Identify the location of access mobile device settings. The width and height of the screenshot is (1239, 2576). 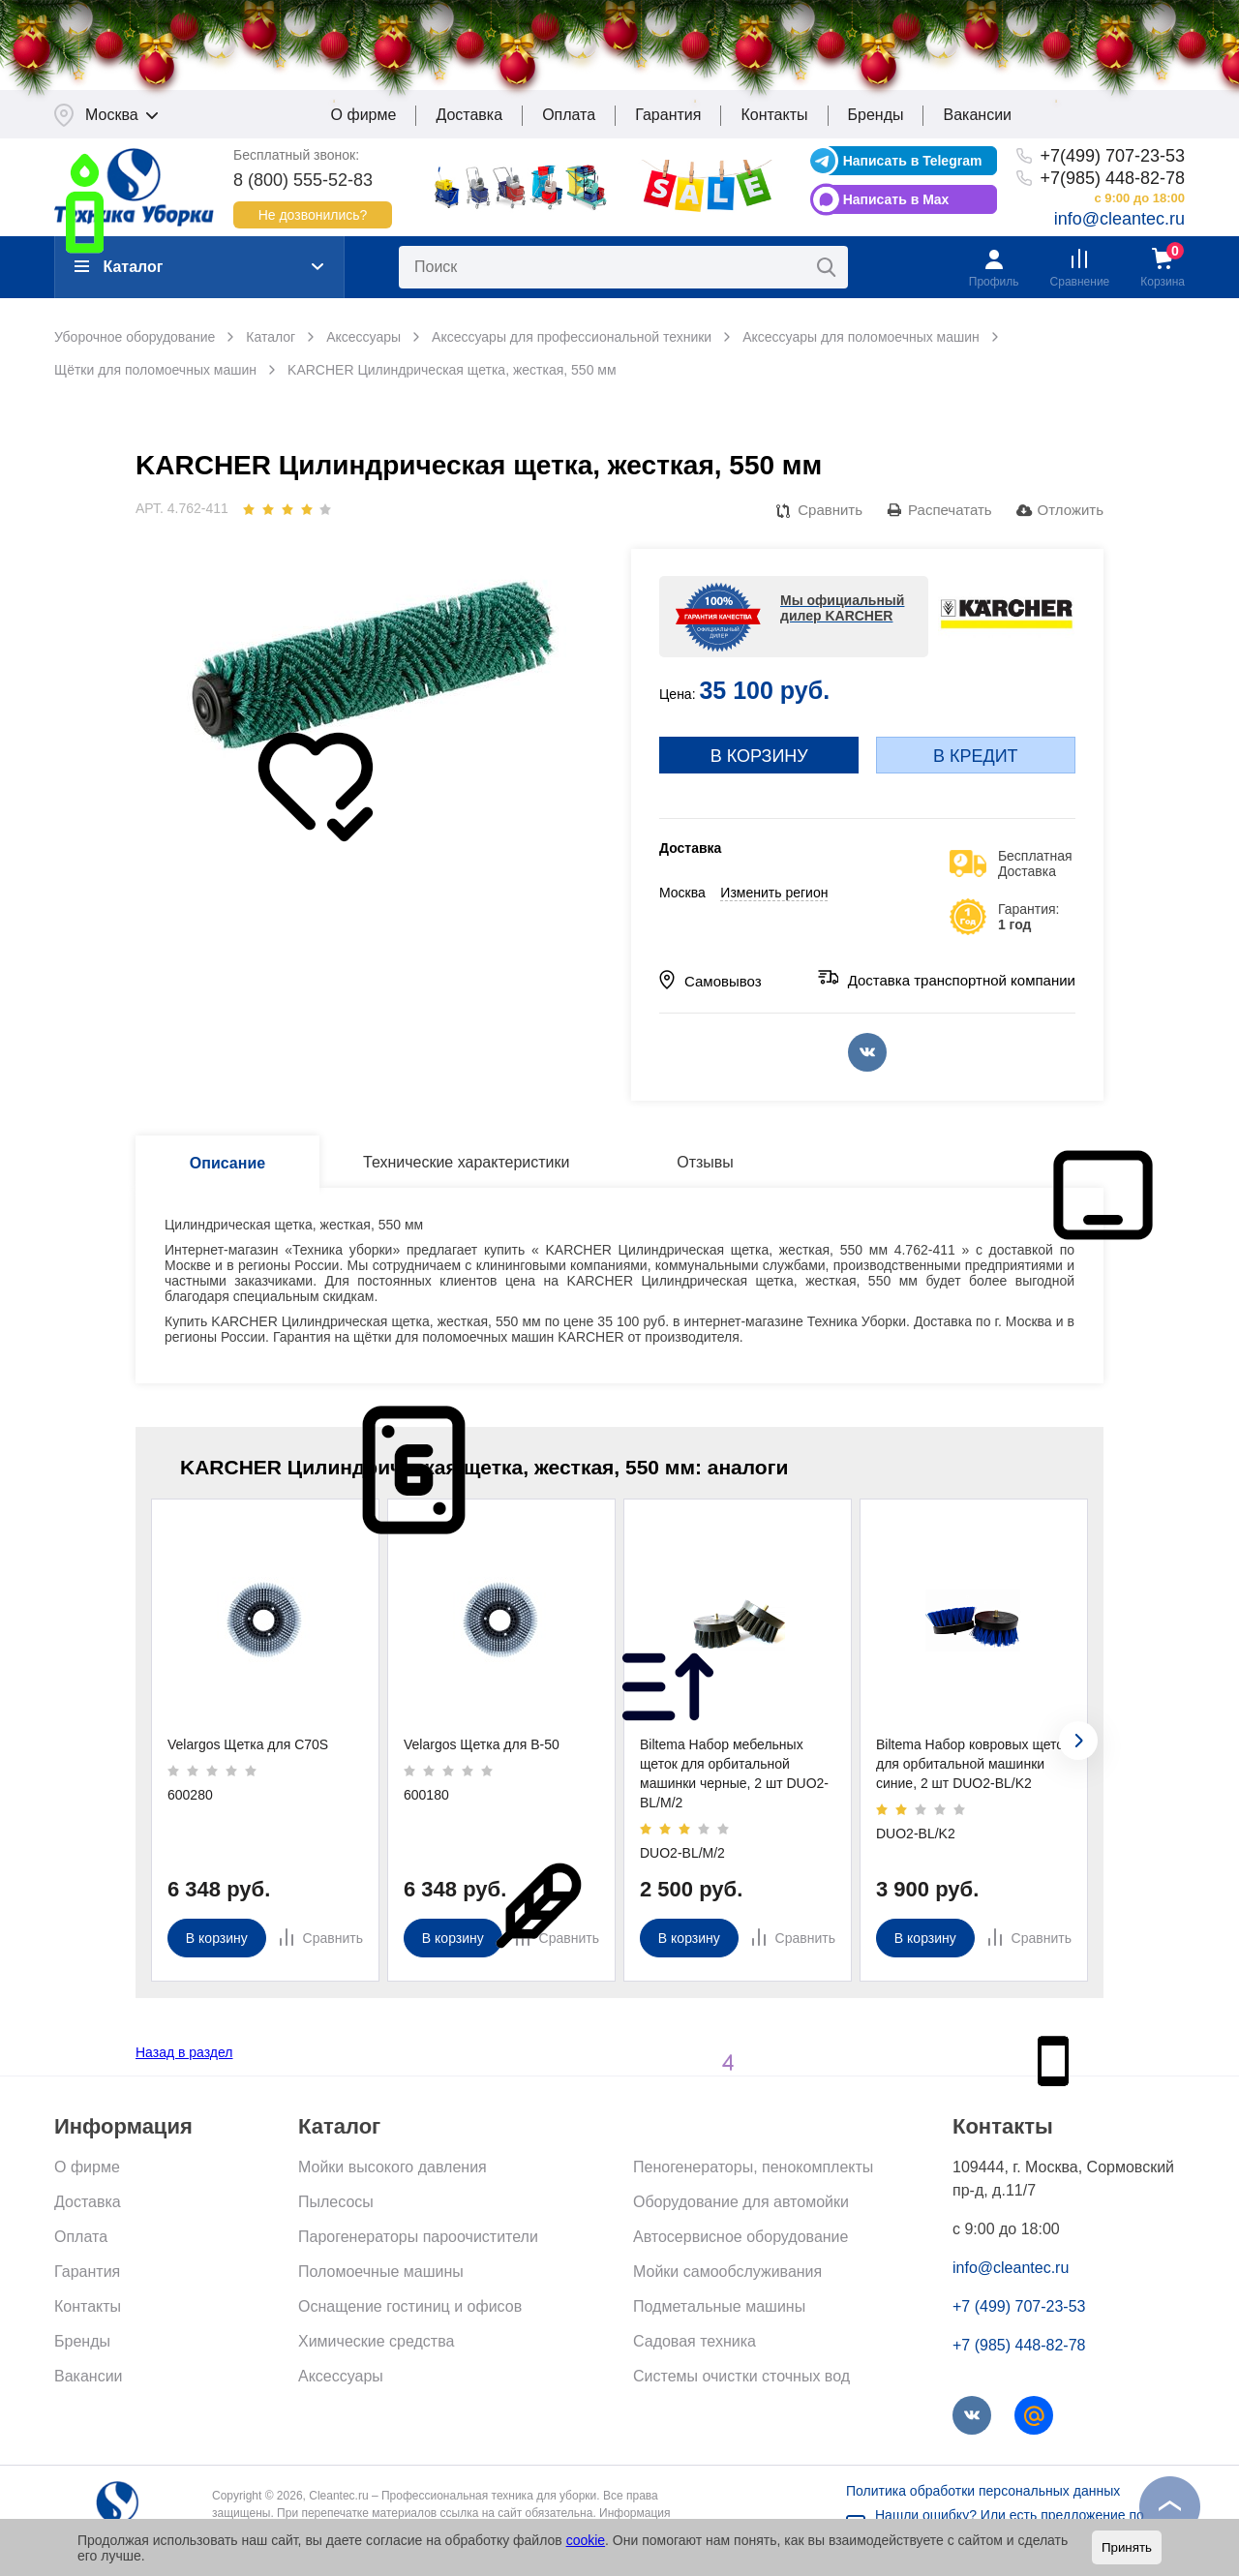
(1053, 2061).